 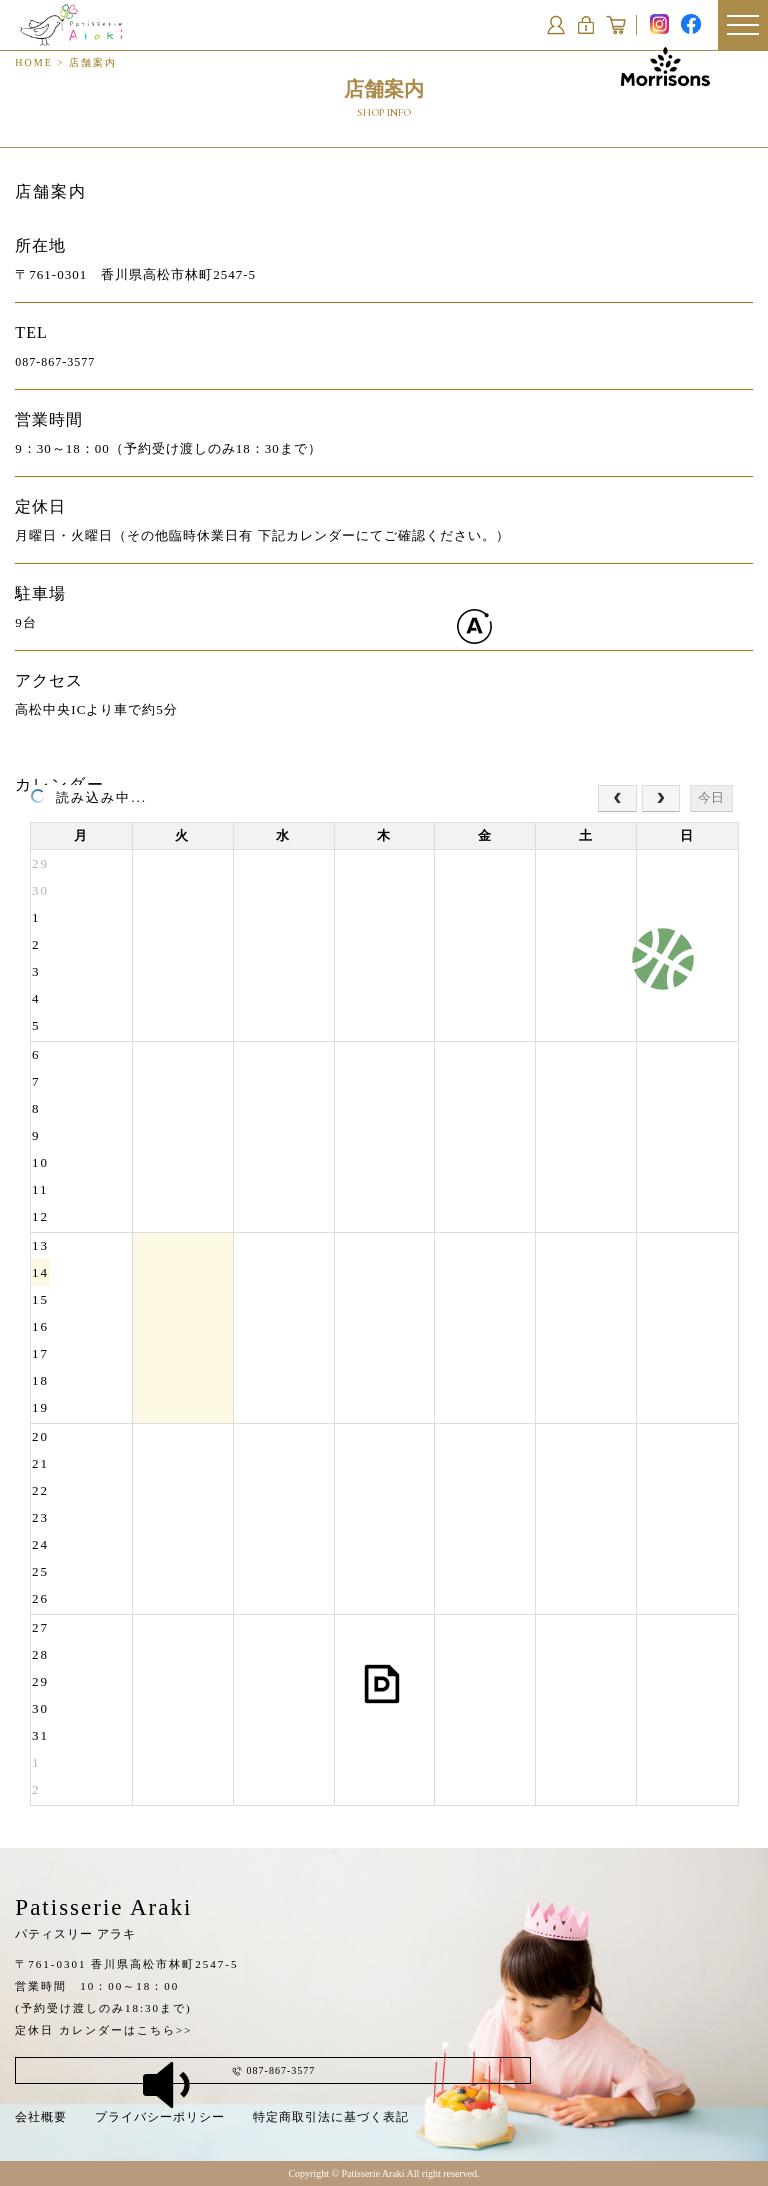 I want to click on morrisons supermarket app or website, so click(x=665, y=66).